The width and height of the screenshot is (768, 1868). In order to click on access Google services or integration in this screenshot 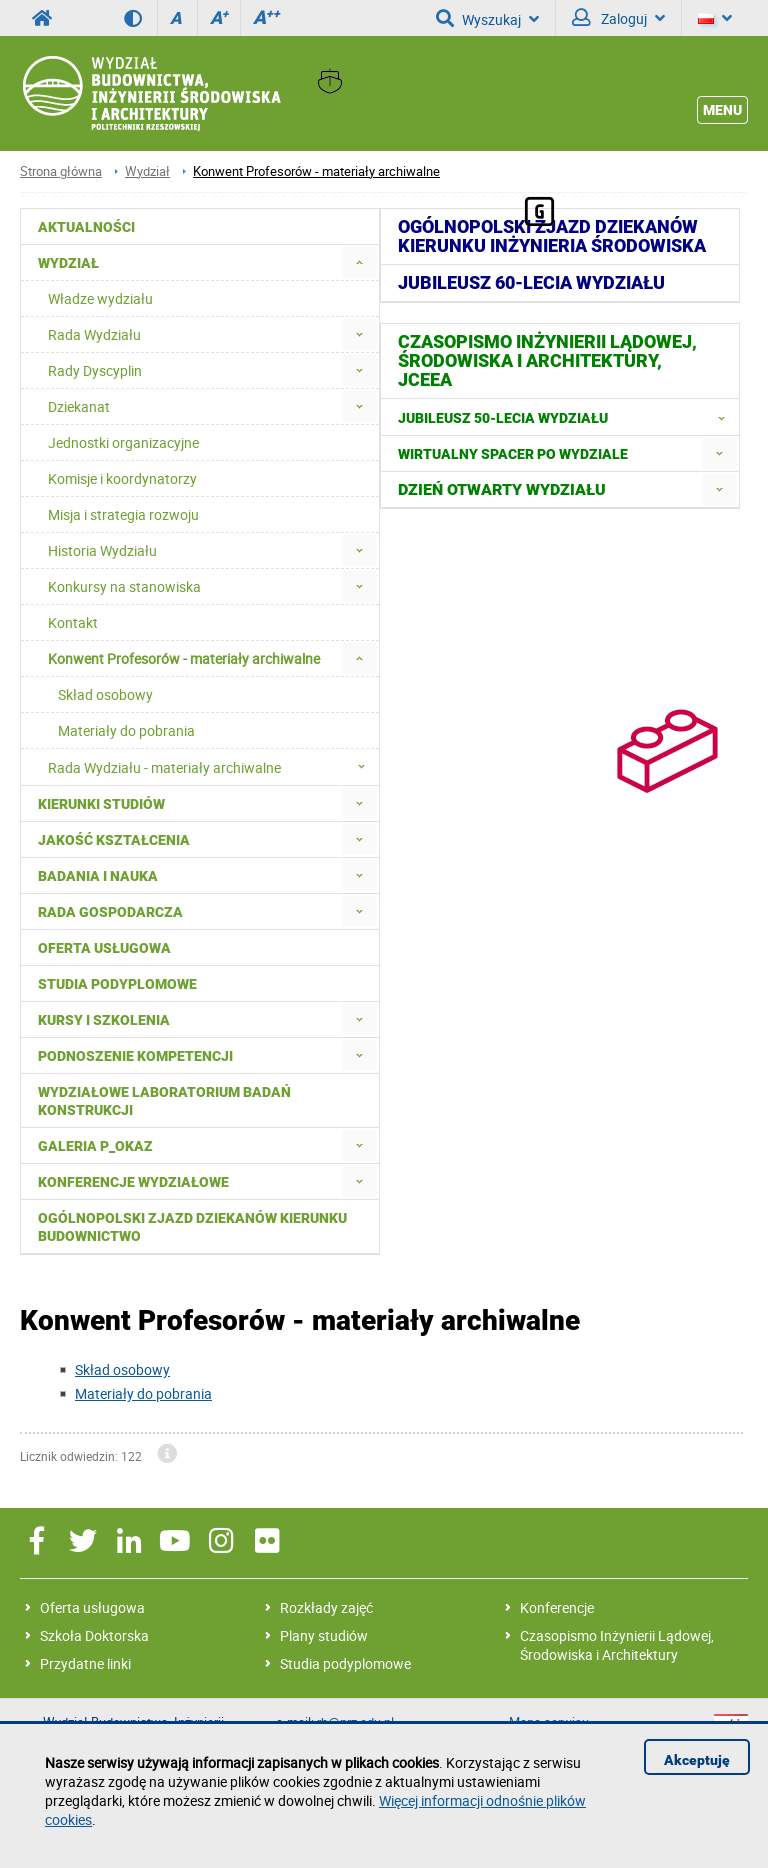, I will do `click(539, 211)`.